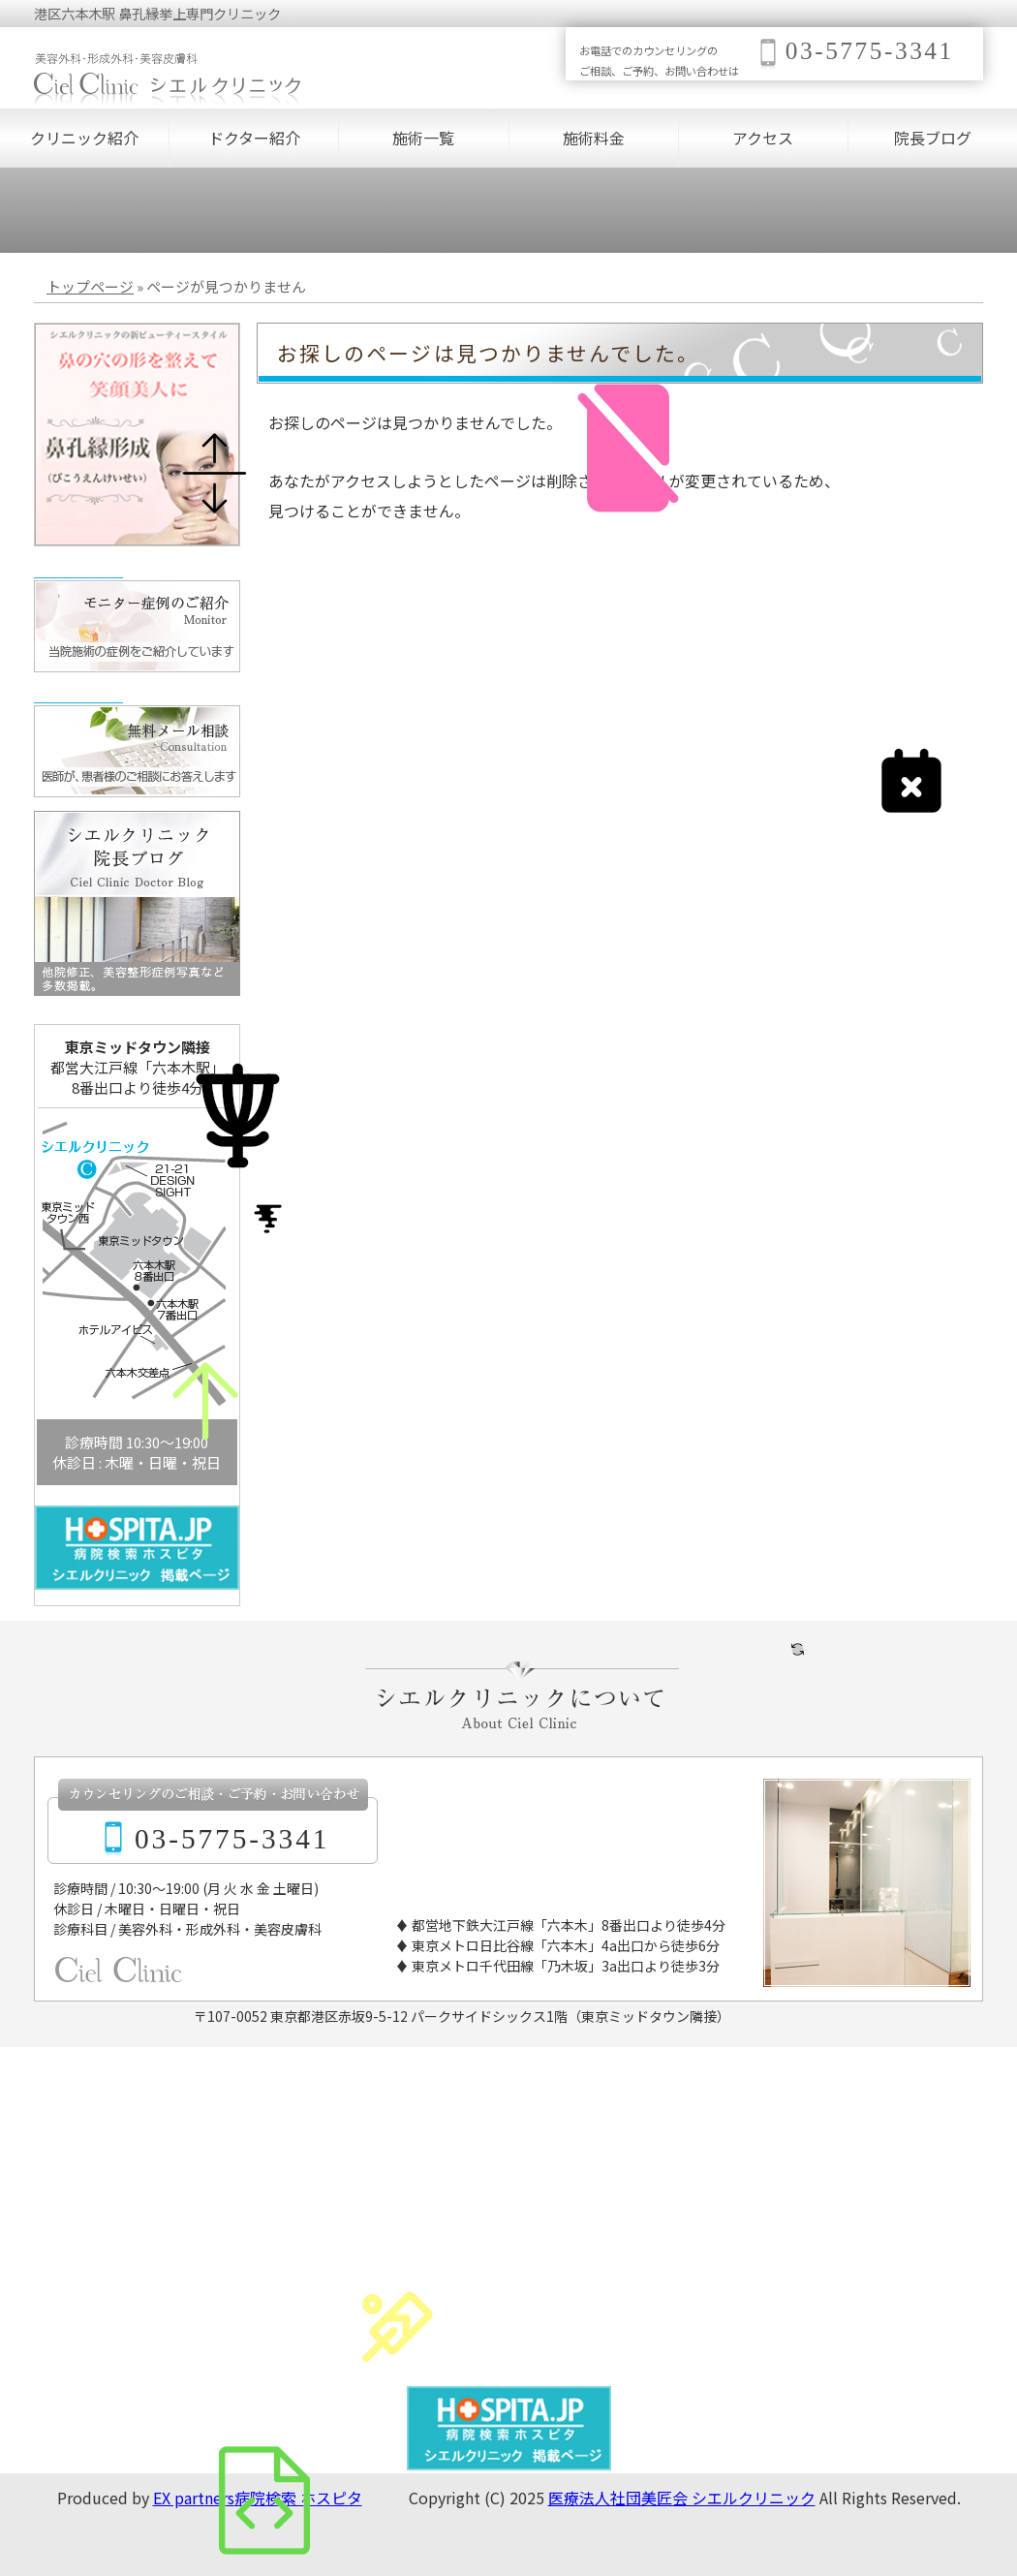  I want to click on cancel or remove a scheduled event, so click(911, 783).